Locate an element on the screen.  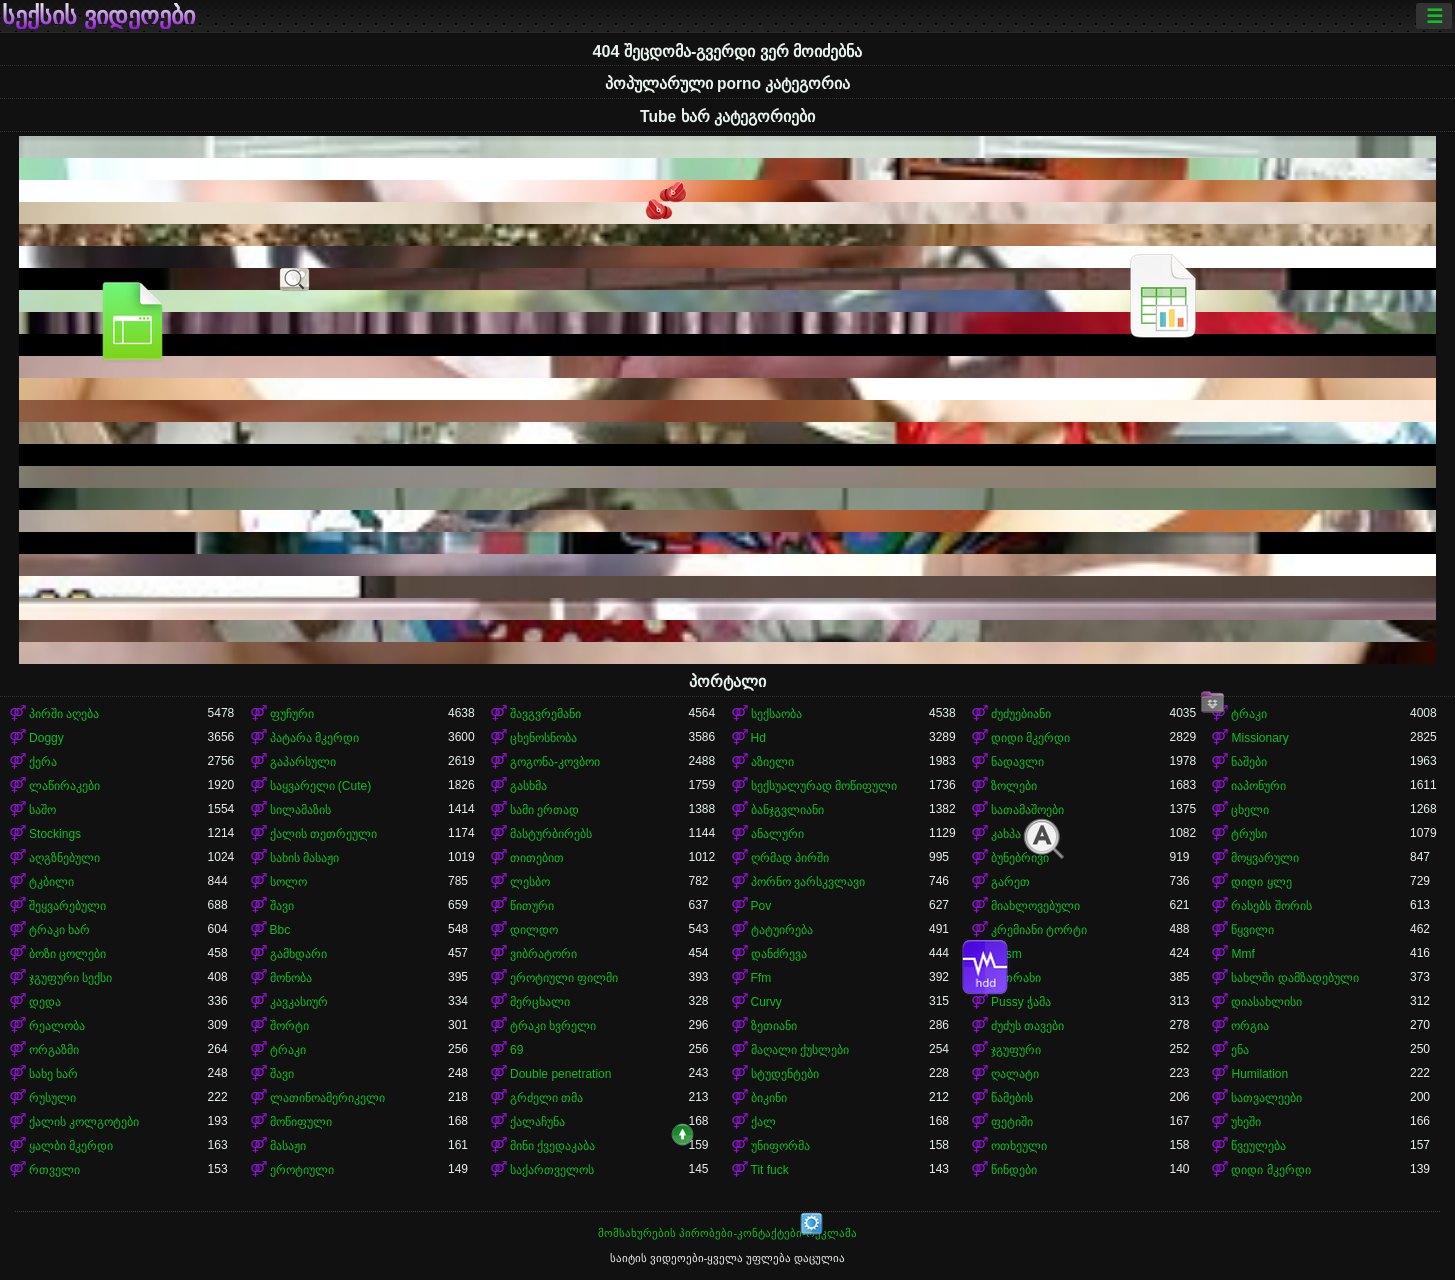
access system application settings is located at coordinates (811, 1223).